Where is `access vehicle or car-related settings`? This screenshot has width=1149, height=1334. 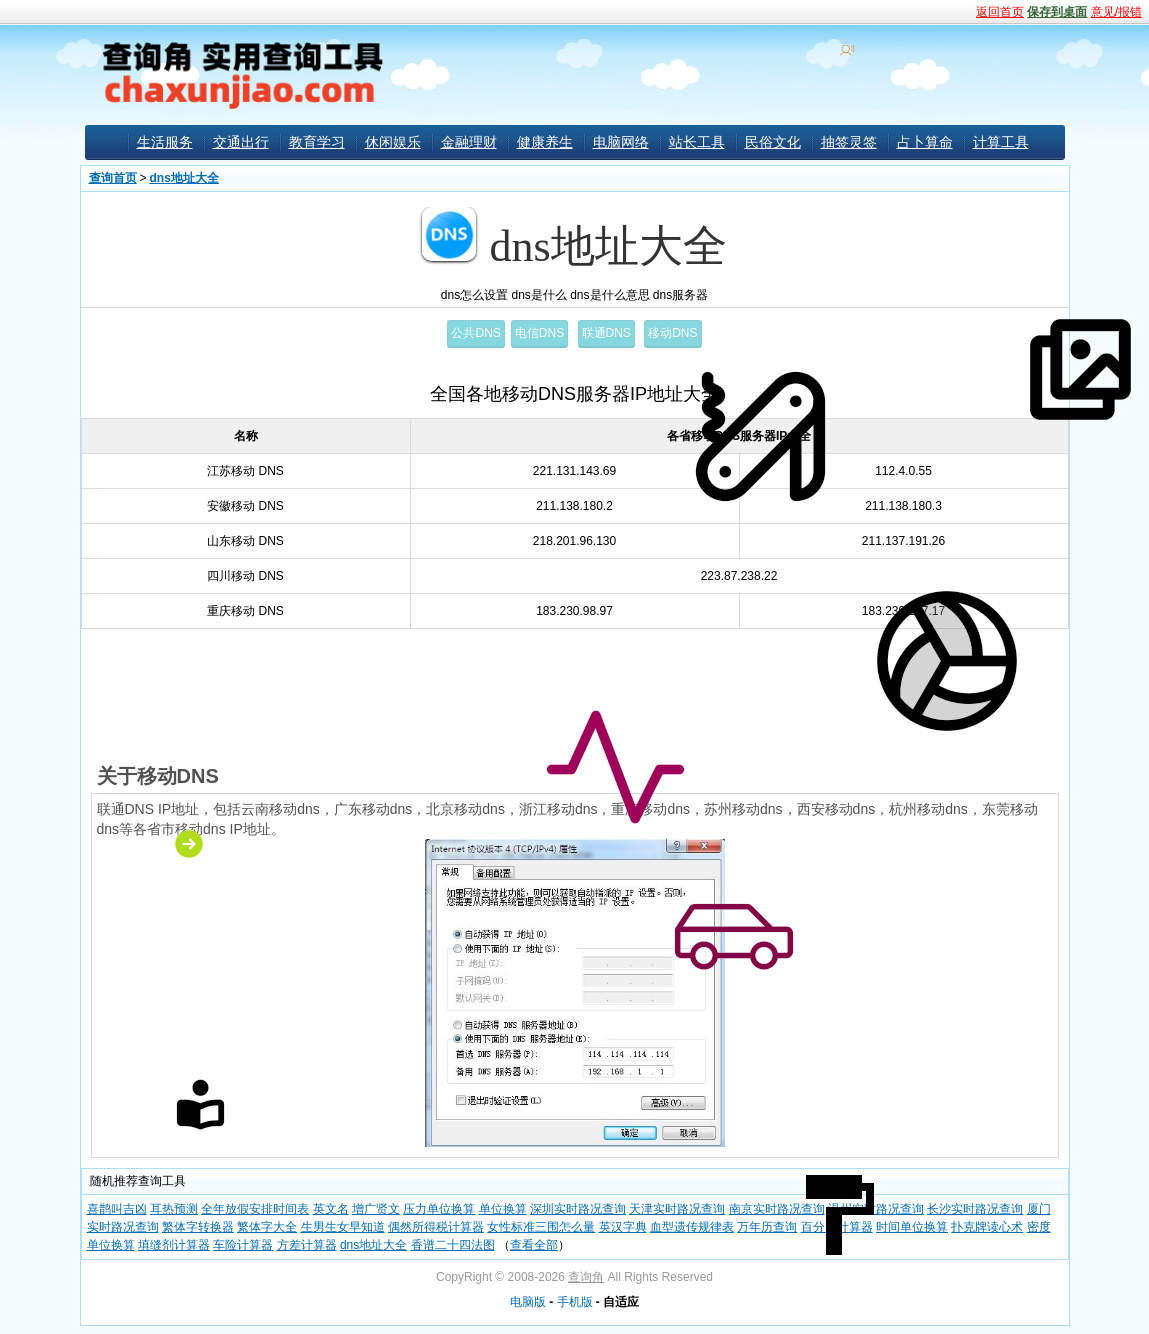 access vehicle or car-related settings is located at coordinates (734, 933).